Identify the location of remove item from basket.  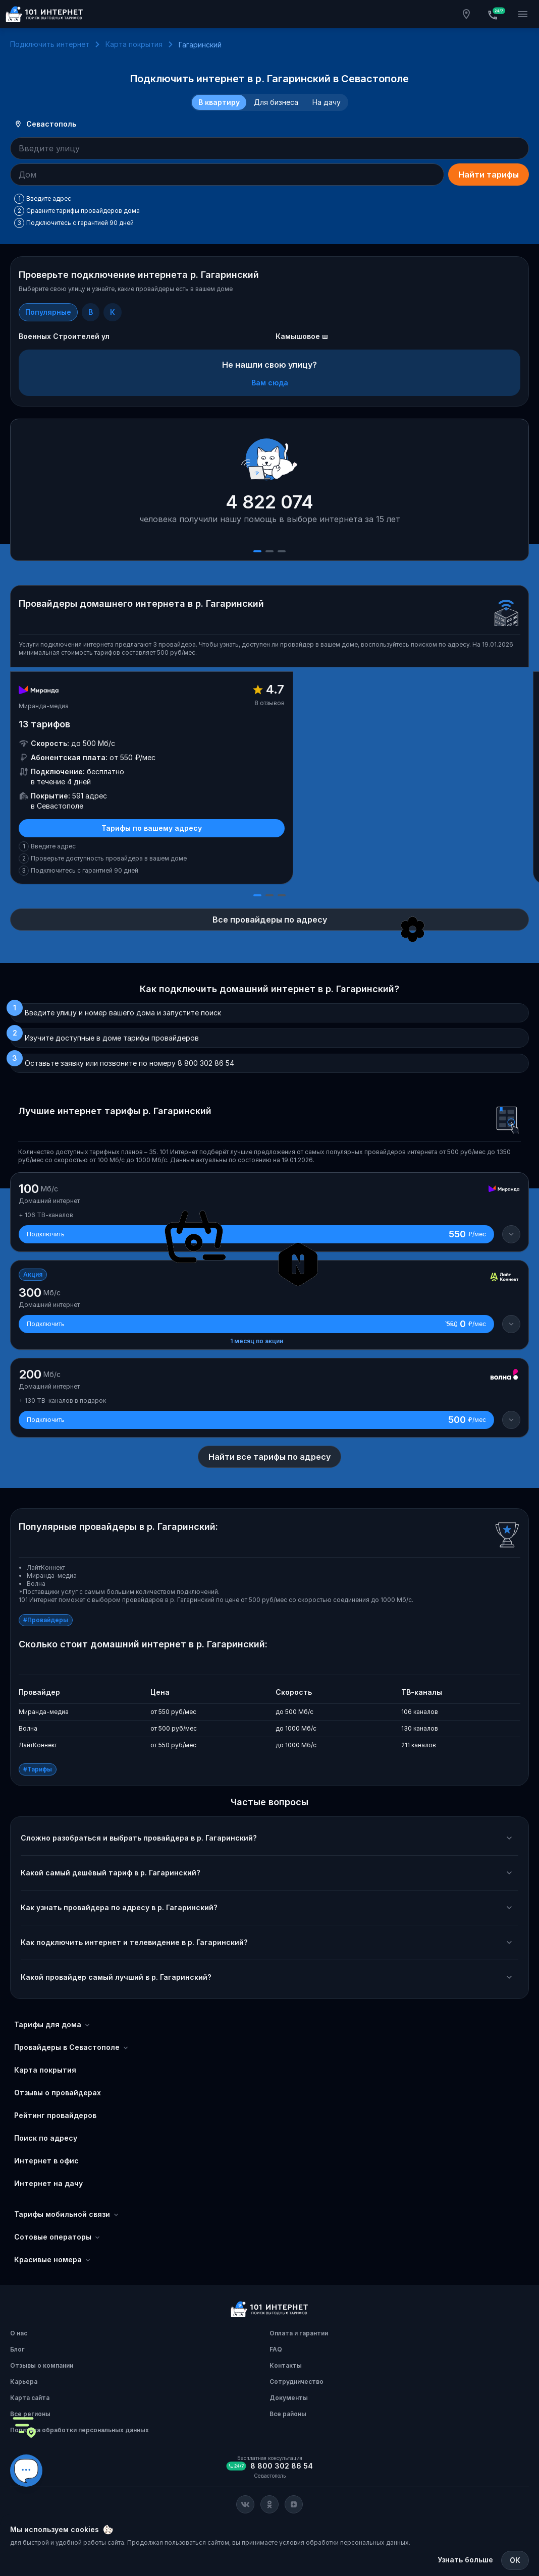
(194, 1237).